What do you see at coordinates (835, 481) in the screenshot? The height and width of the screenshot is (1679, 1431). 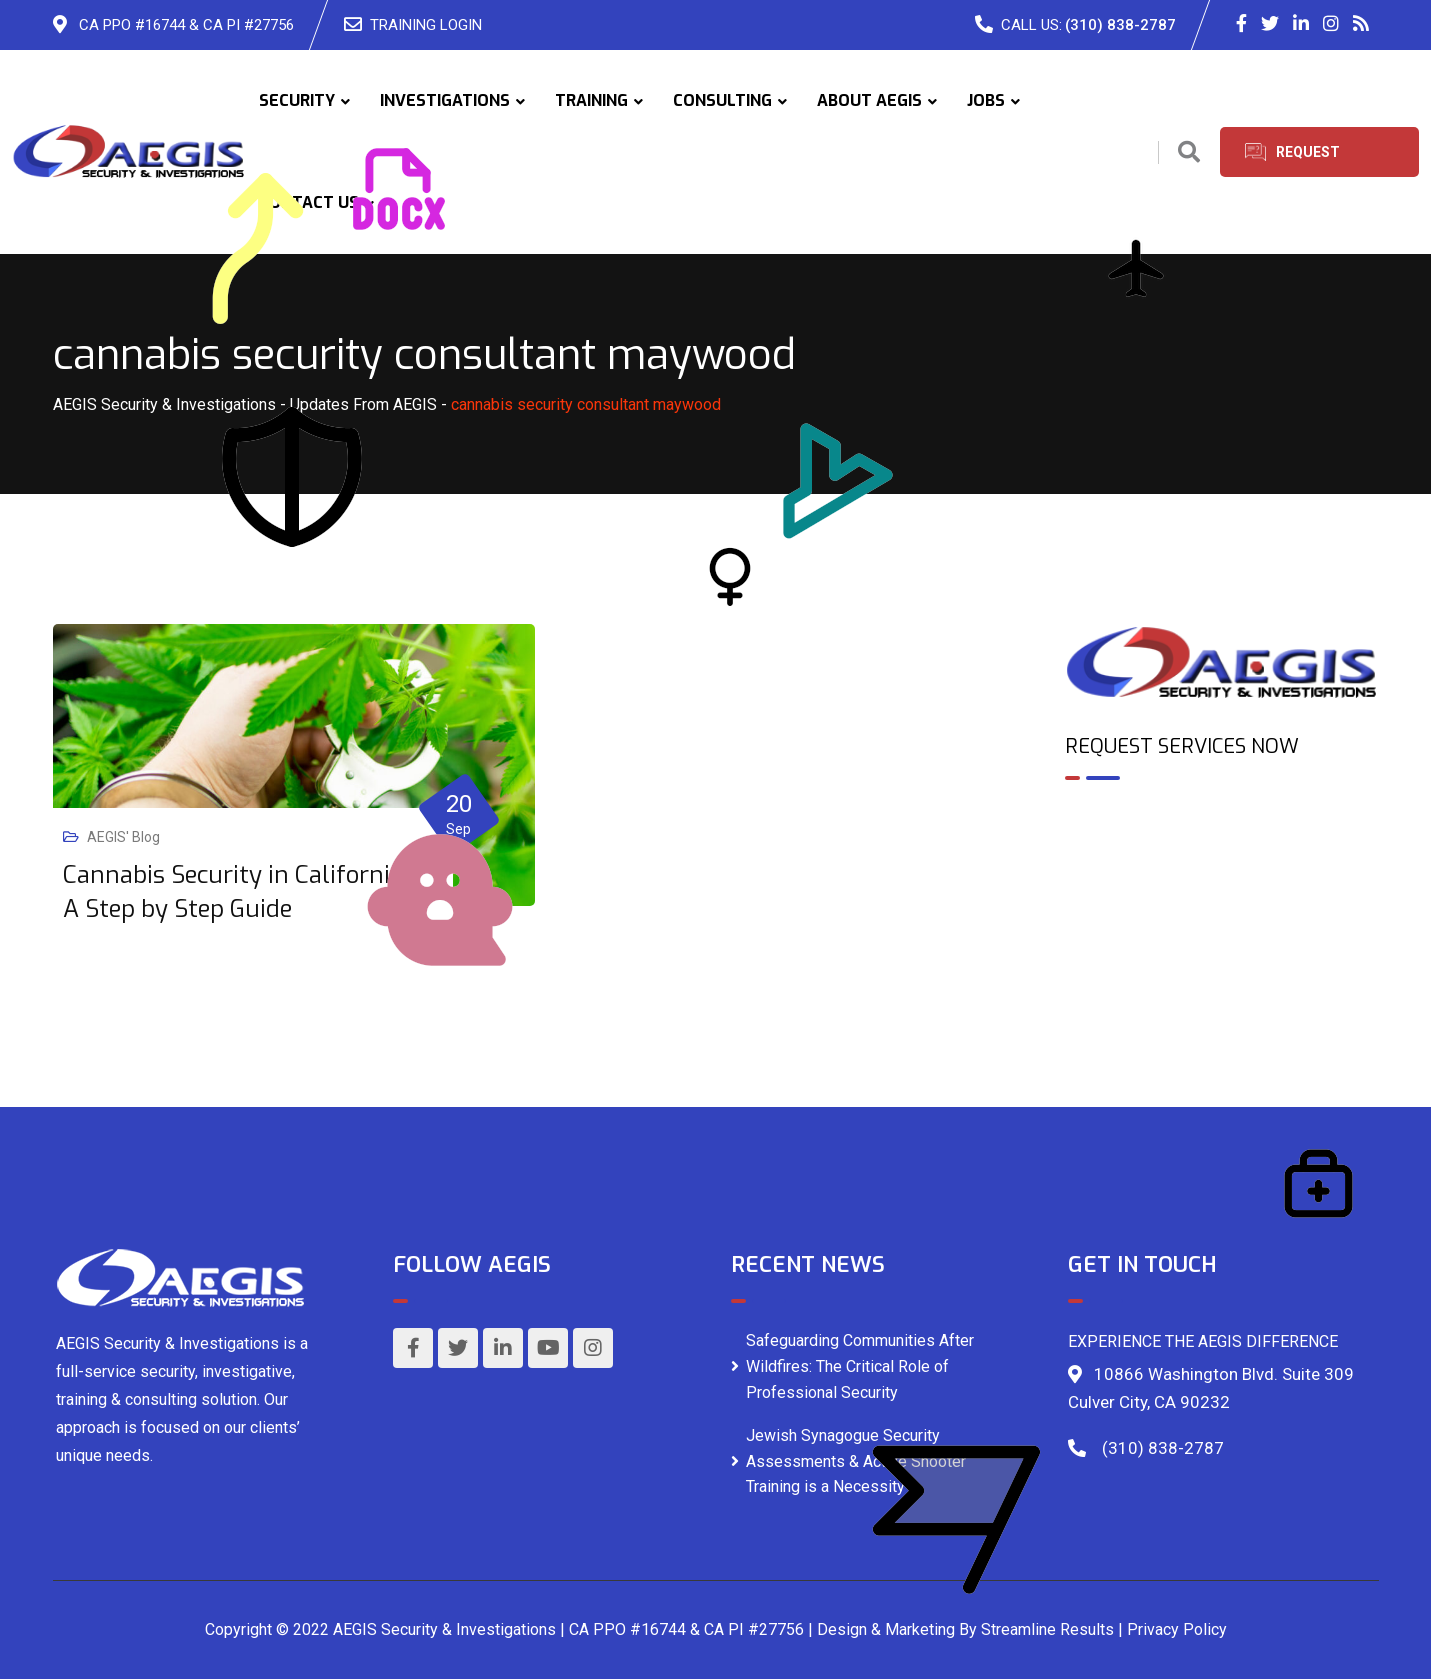 I see `open yatse remote control app` at bounding box center [835, 481].